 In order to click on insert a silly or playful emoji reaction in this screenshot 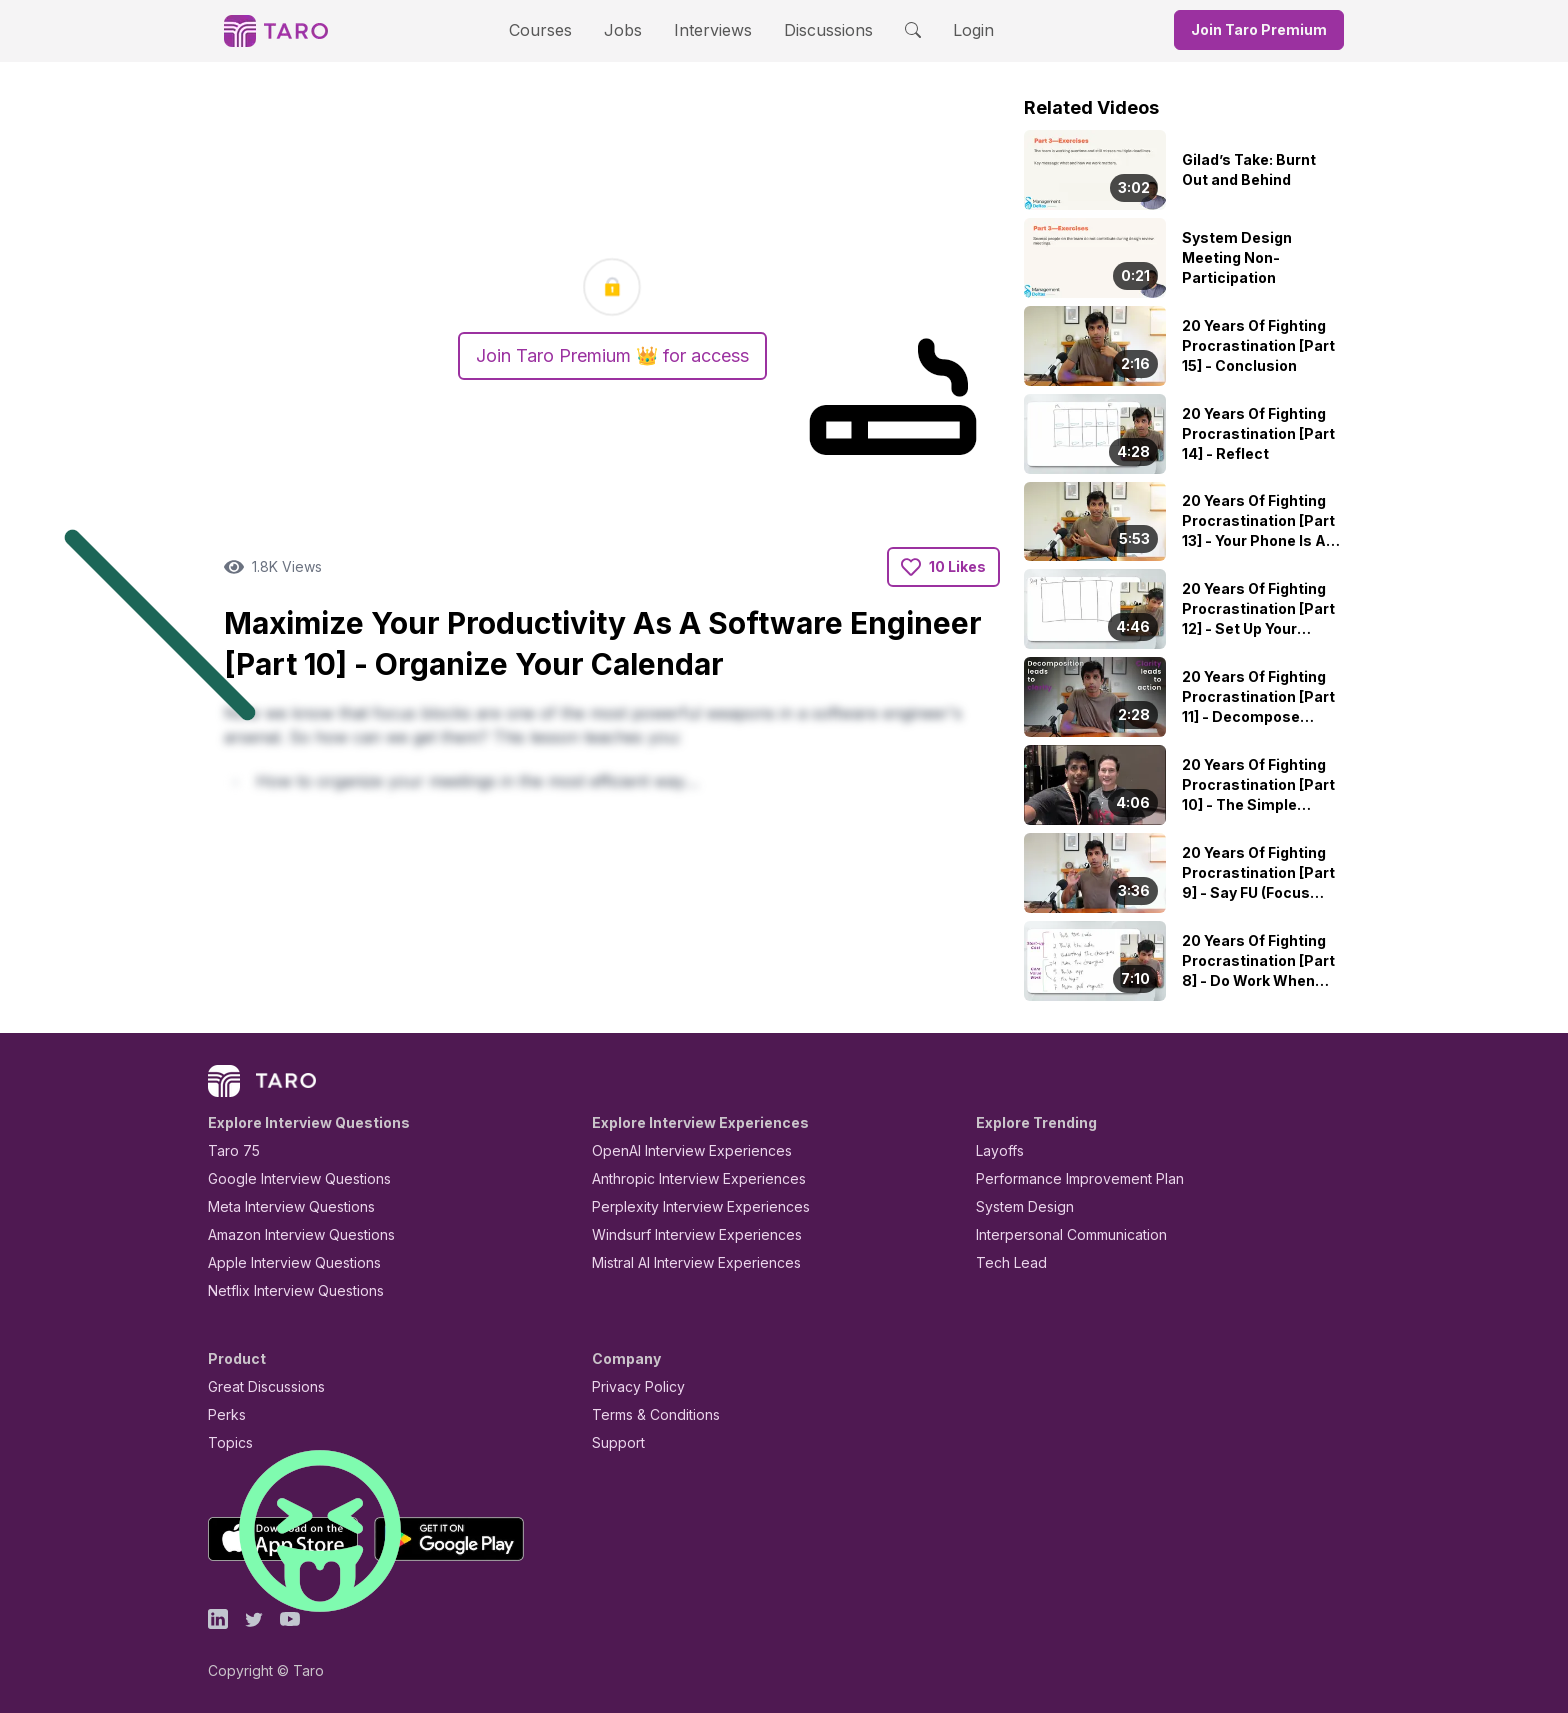, I will do `click(320, 1531)`.